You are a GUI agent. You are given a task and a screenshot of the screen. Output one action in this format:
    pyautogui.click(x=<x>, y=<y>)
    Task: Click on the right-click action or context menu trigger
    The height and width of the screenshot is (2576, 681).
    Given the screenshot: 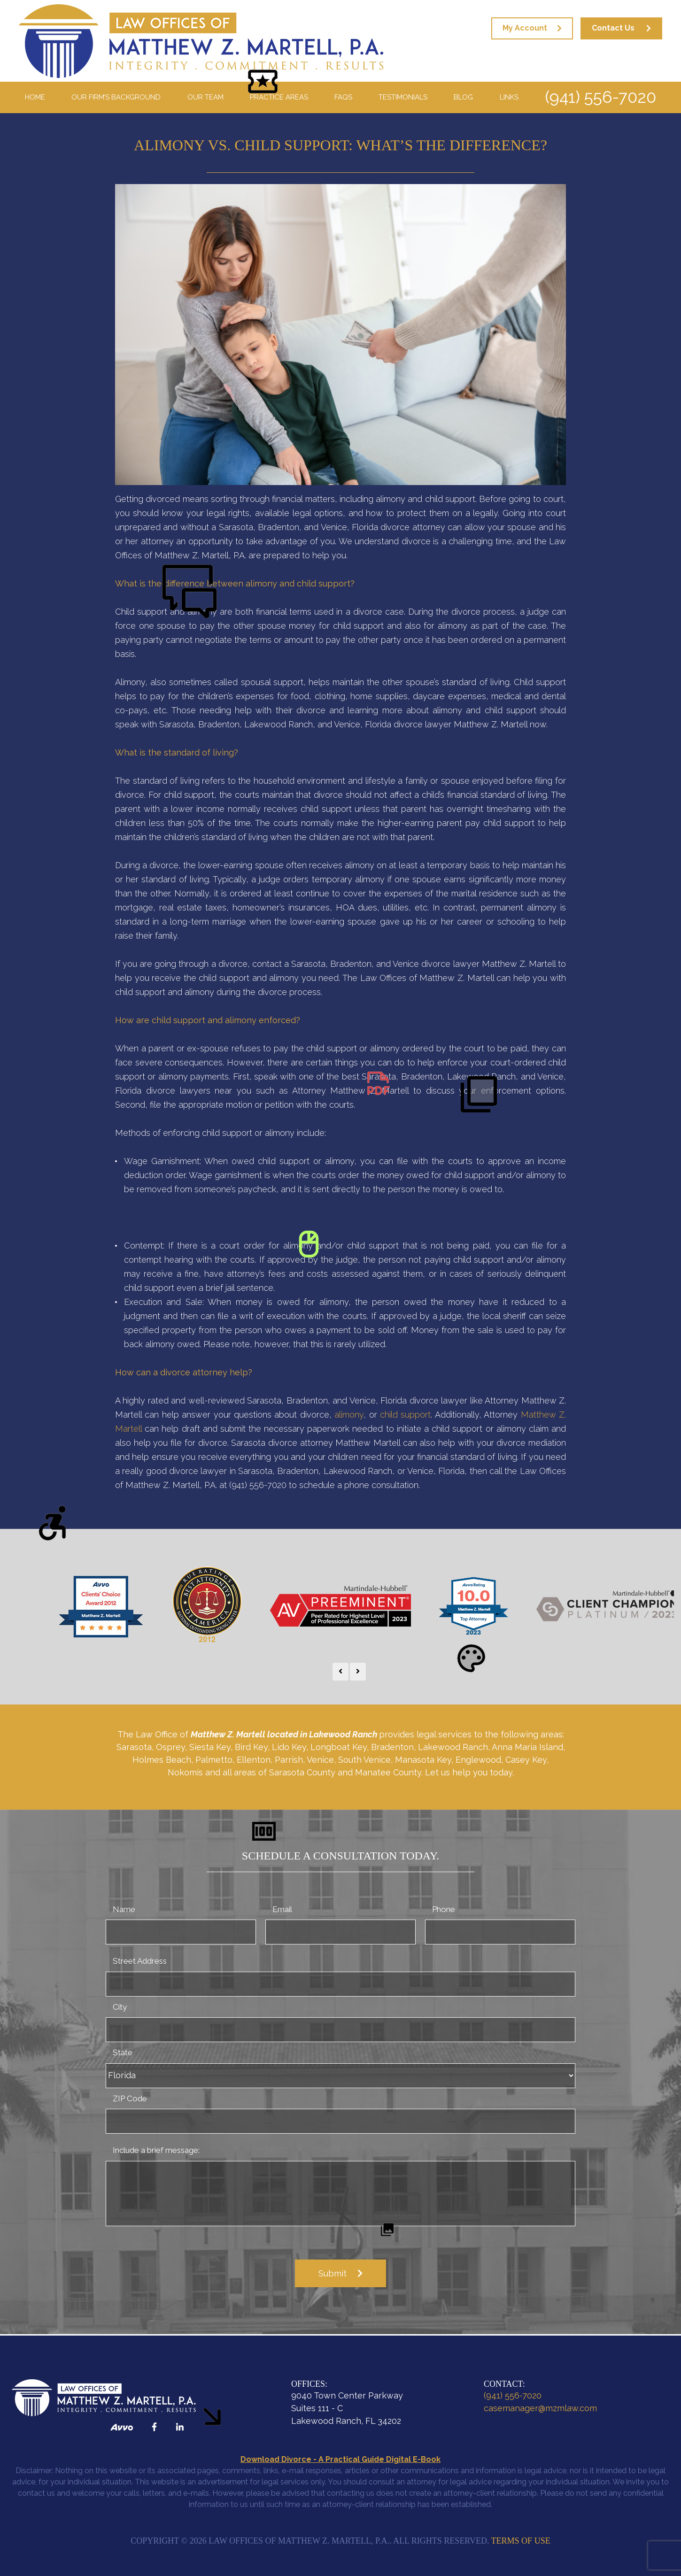 What is the action you would take?
    pyautogui.click(x=309, y=1244)
    